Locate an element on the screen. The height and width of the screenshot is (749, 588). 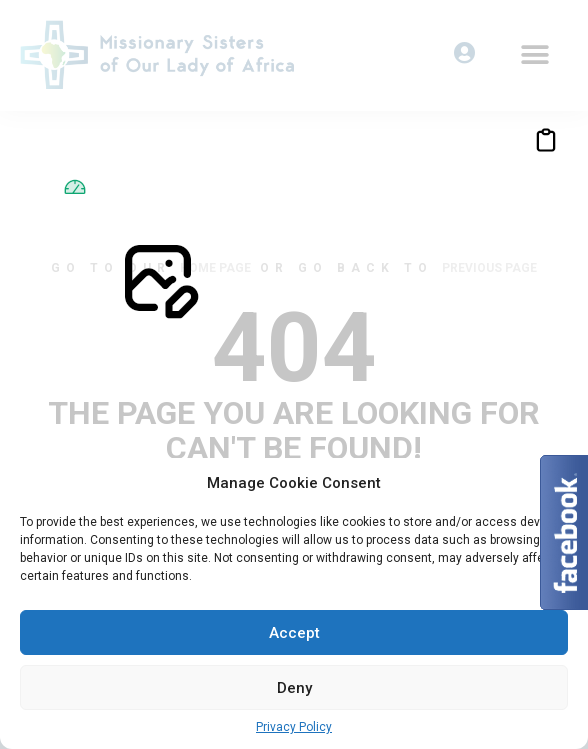
edit or modify a photo is located at coordinates (158, 278).